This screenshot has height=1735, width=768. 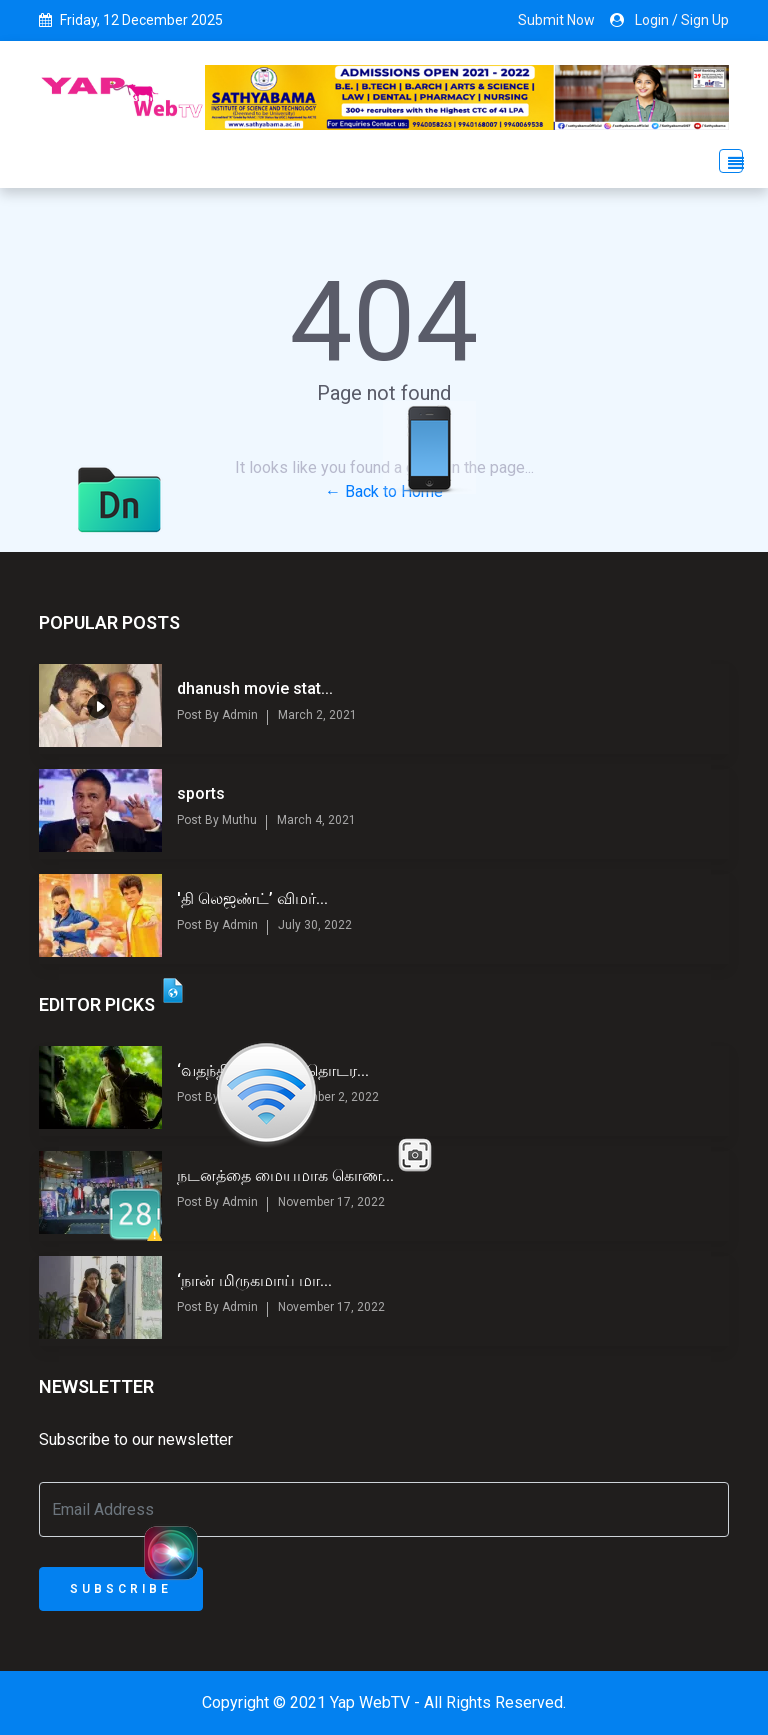 What do you see at coordinates (171, 1553) in the screenshot?
I see `open siri voice assistant settings` at bounding box center [171, 1553].